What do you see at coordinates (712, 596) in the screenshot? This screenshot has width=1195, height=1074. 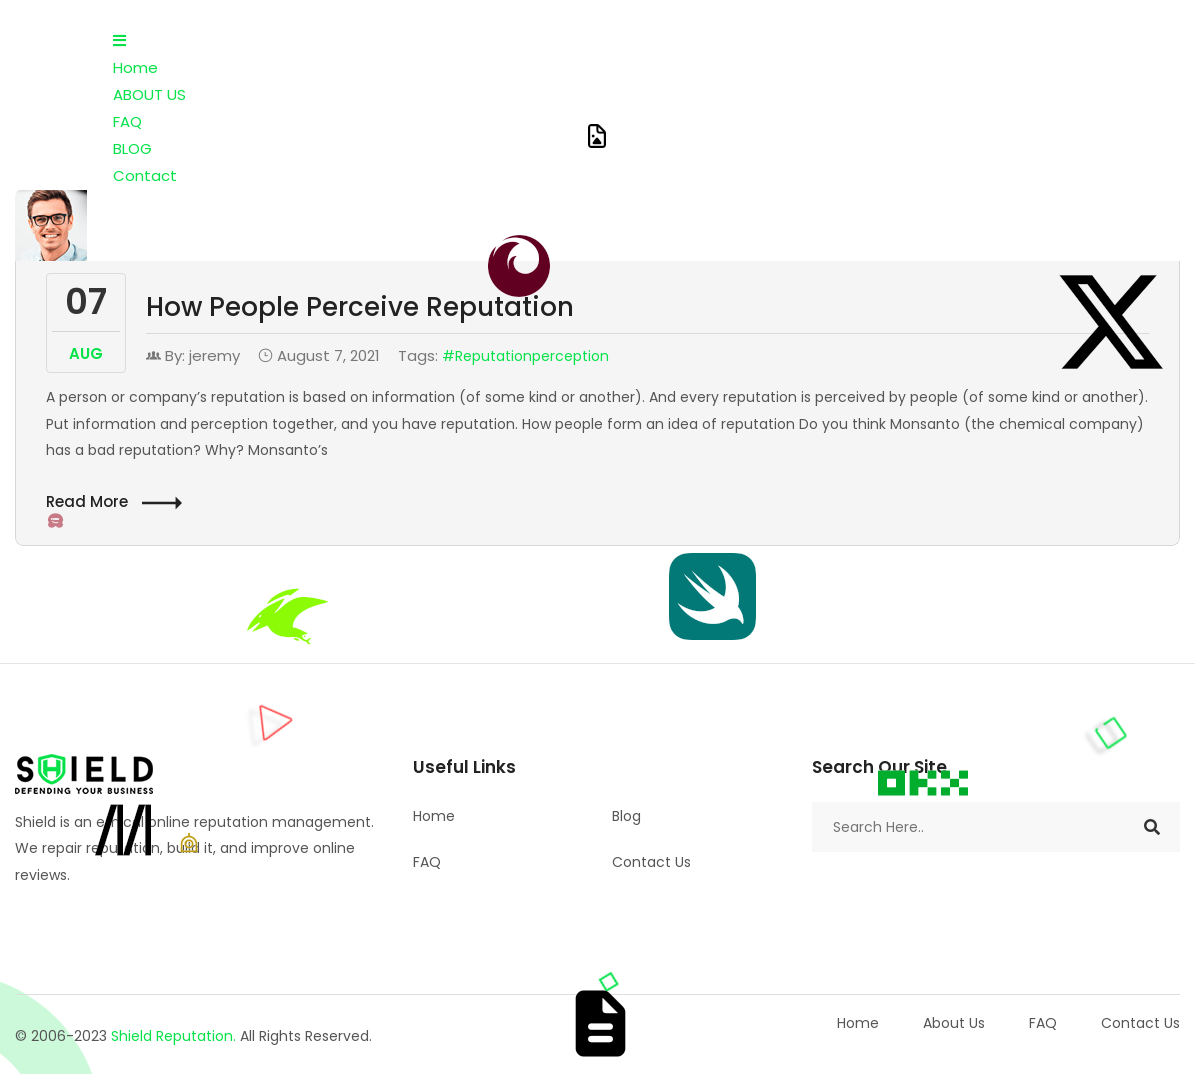 I see `Swift programming language logo` at bounding box center [712, 596].